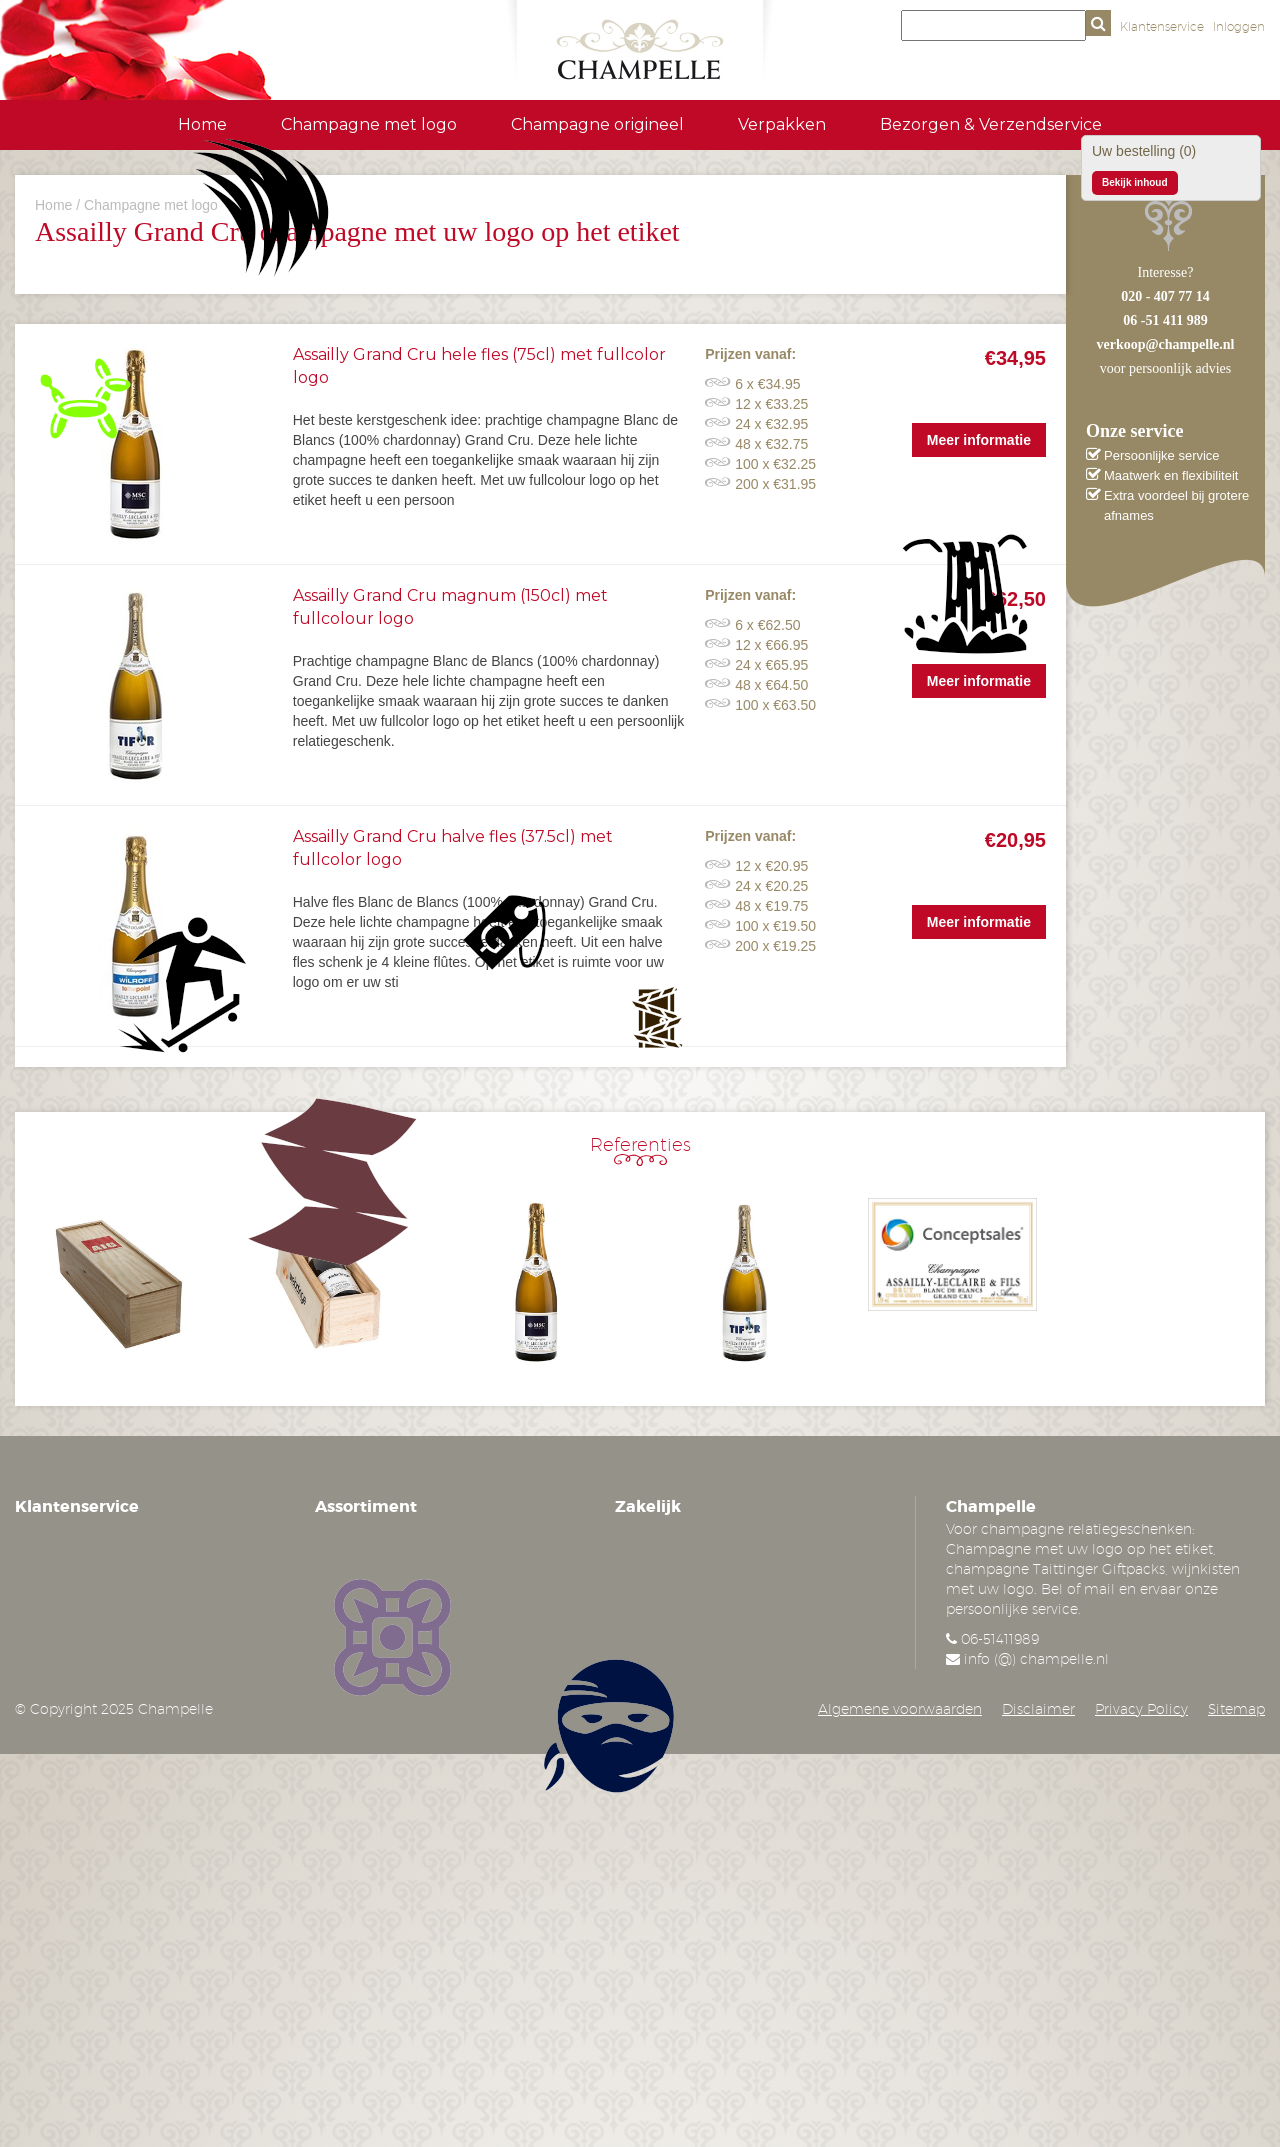 This screenshot has width=1280, height=2147. I want to click on indicates a restricted or off-limits area, so click(656, 1017).